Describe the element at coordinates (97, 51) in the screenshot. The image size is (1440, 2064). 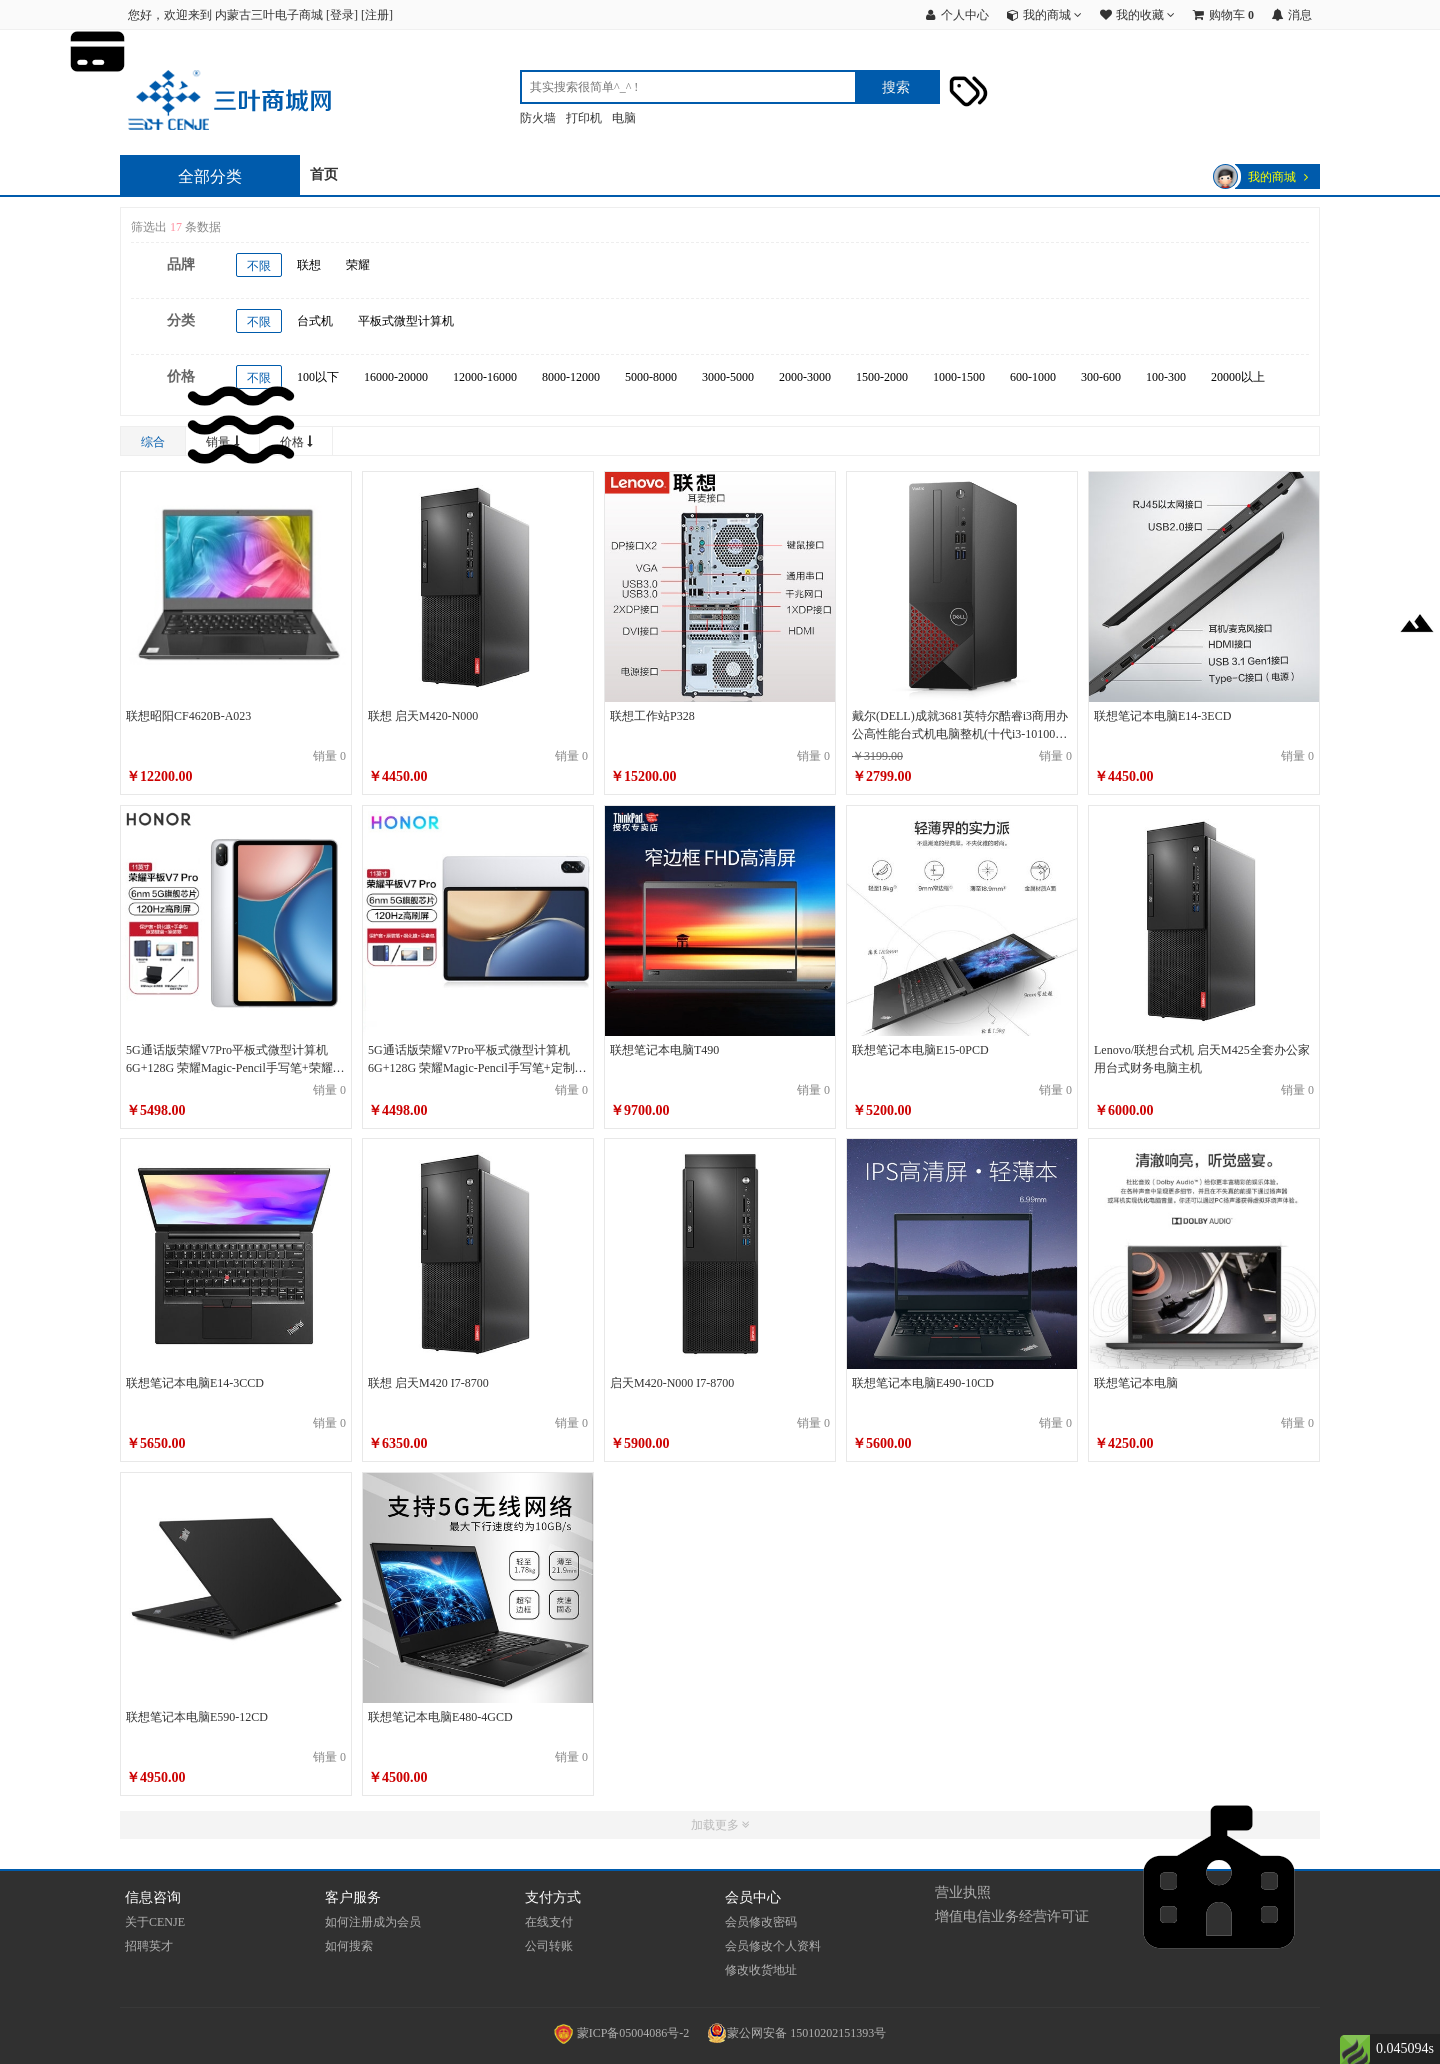
I see `manage payment methods` at that location.